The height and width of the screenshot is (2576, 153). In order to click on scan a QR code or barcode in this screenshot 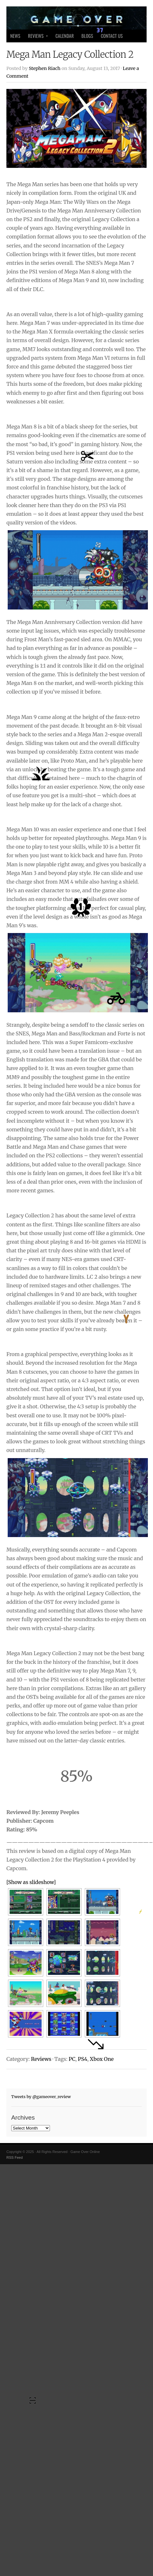, I will do `click(33, 2400)`.